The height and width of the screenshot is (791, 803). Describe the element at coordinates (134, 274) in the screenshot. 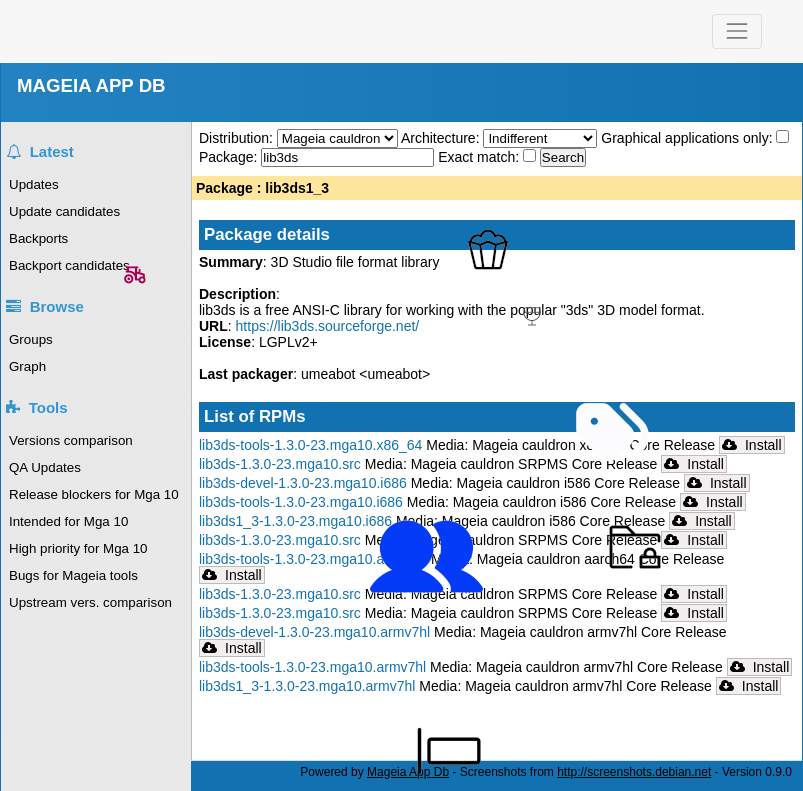

I see `access farming or agricultural features` at that location.